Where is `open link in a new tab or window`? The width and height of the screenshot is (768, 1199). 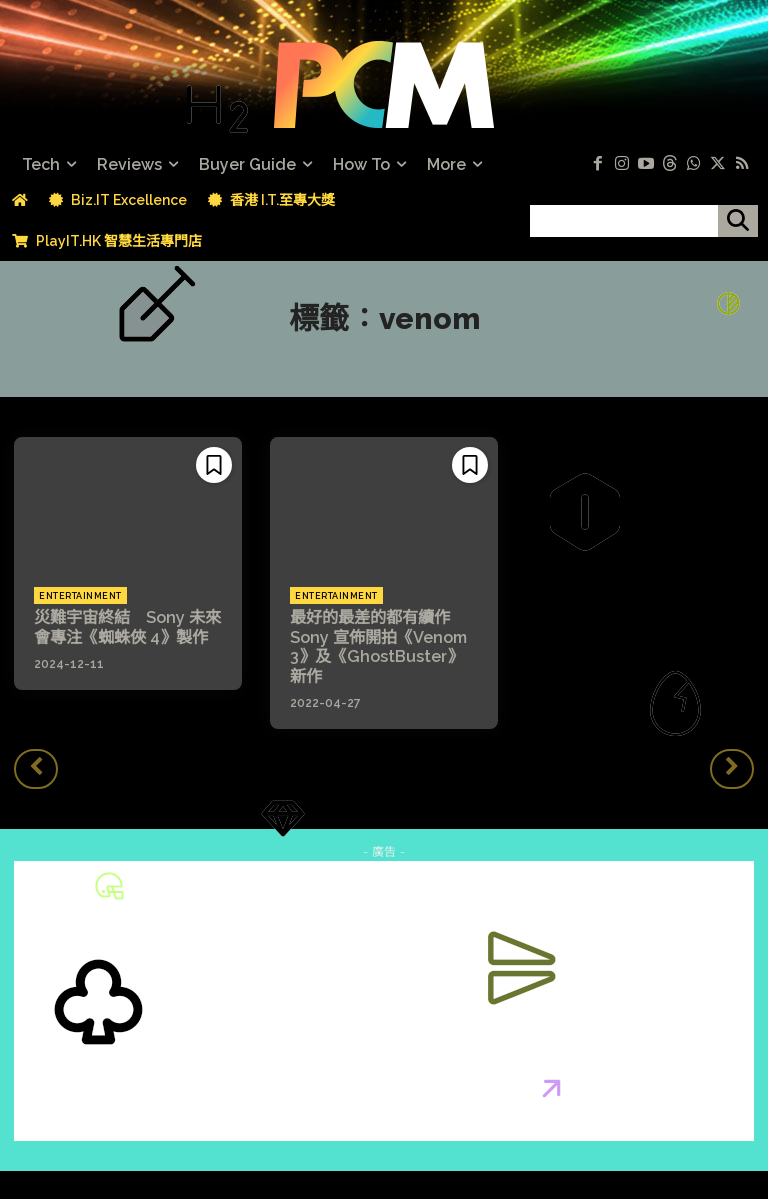 open link in a new tab or window is located at coordinates (551, 1088).